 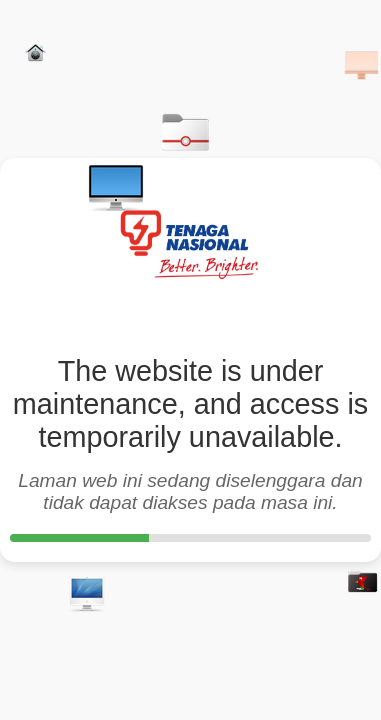 I want to click on represents an orange iMac device in system settings, so click(x=361, y=64).